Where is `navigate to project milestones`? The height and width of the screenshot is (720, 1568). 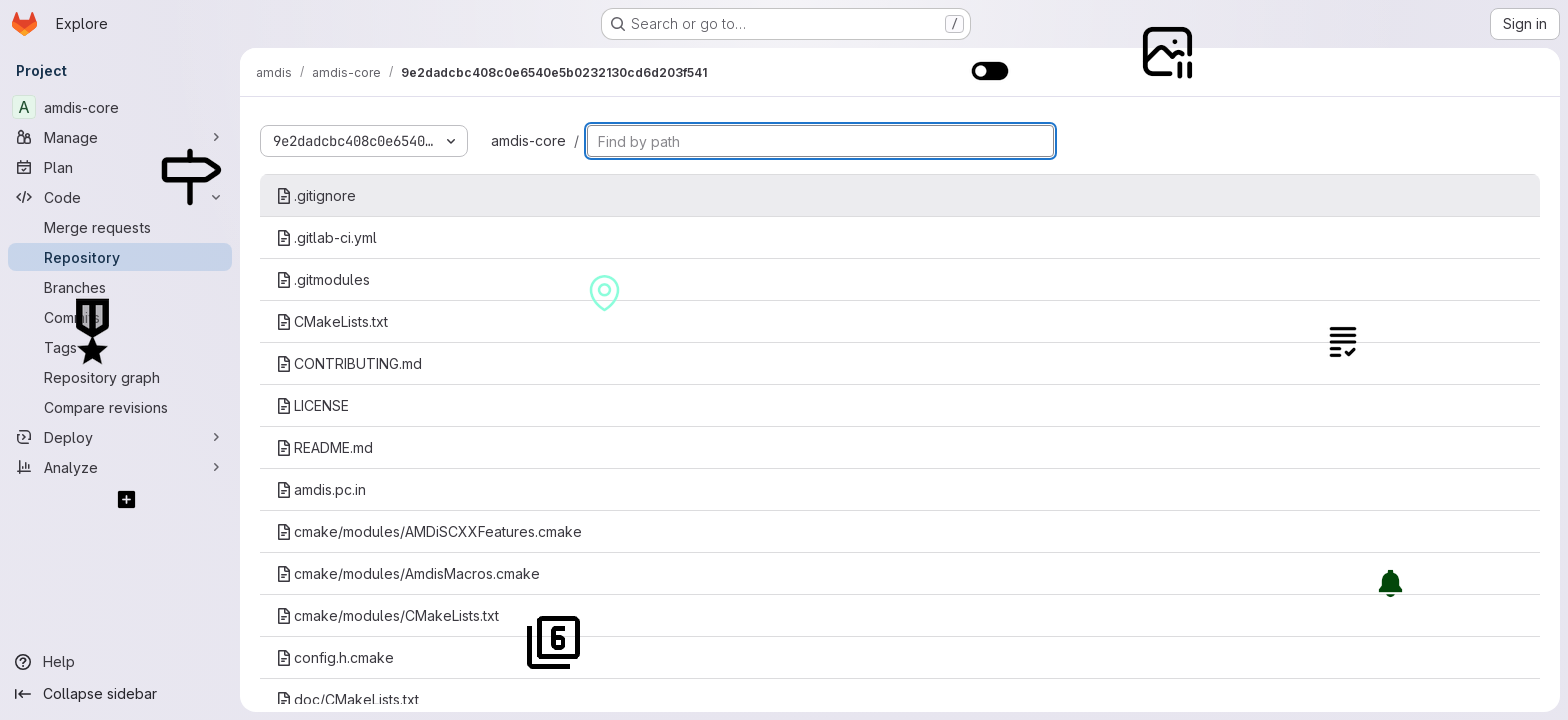
navigate to project milestones is located at coordinates (190, 177).